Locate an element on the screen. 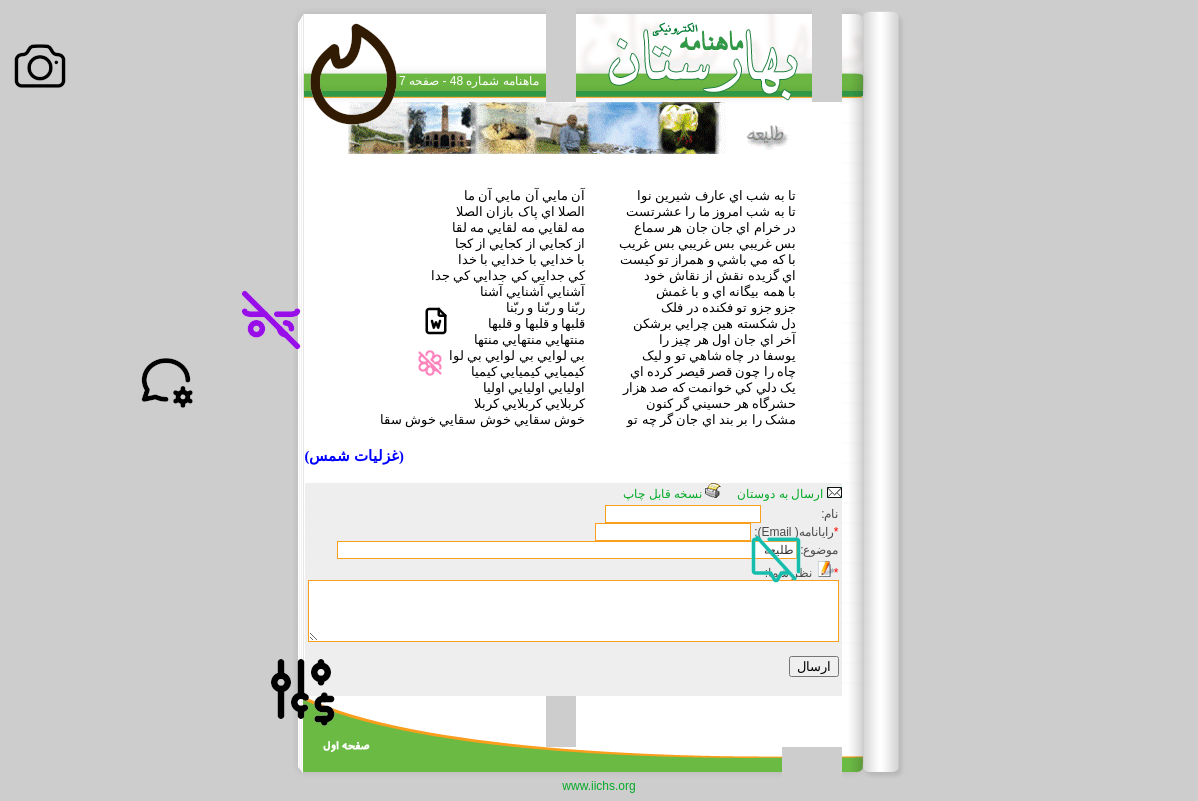  access message settings is located at coordinates (166, 380).